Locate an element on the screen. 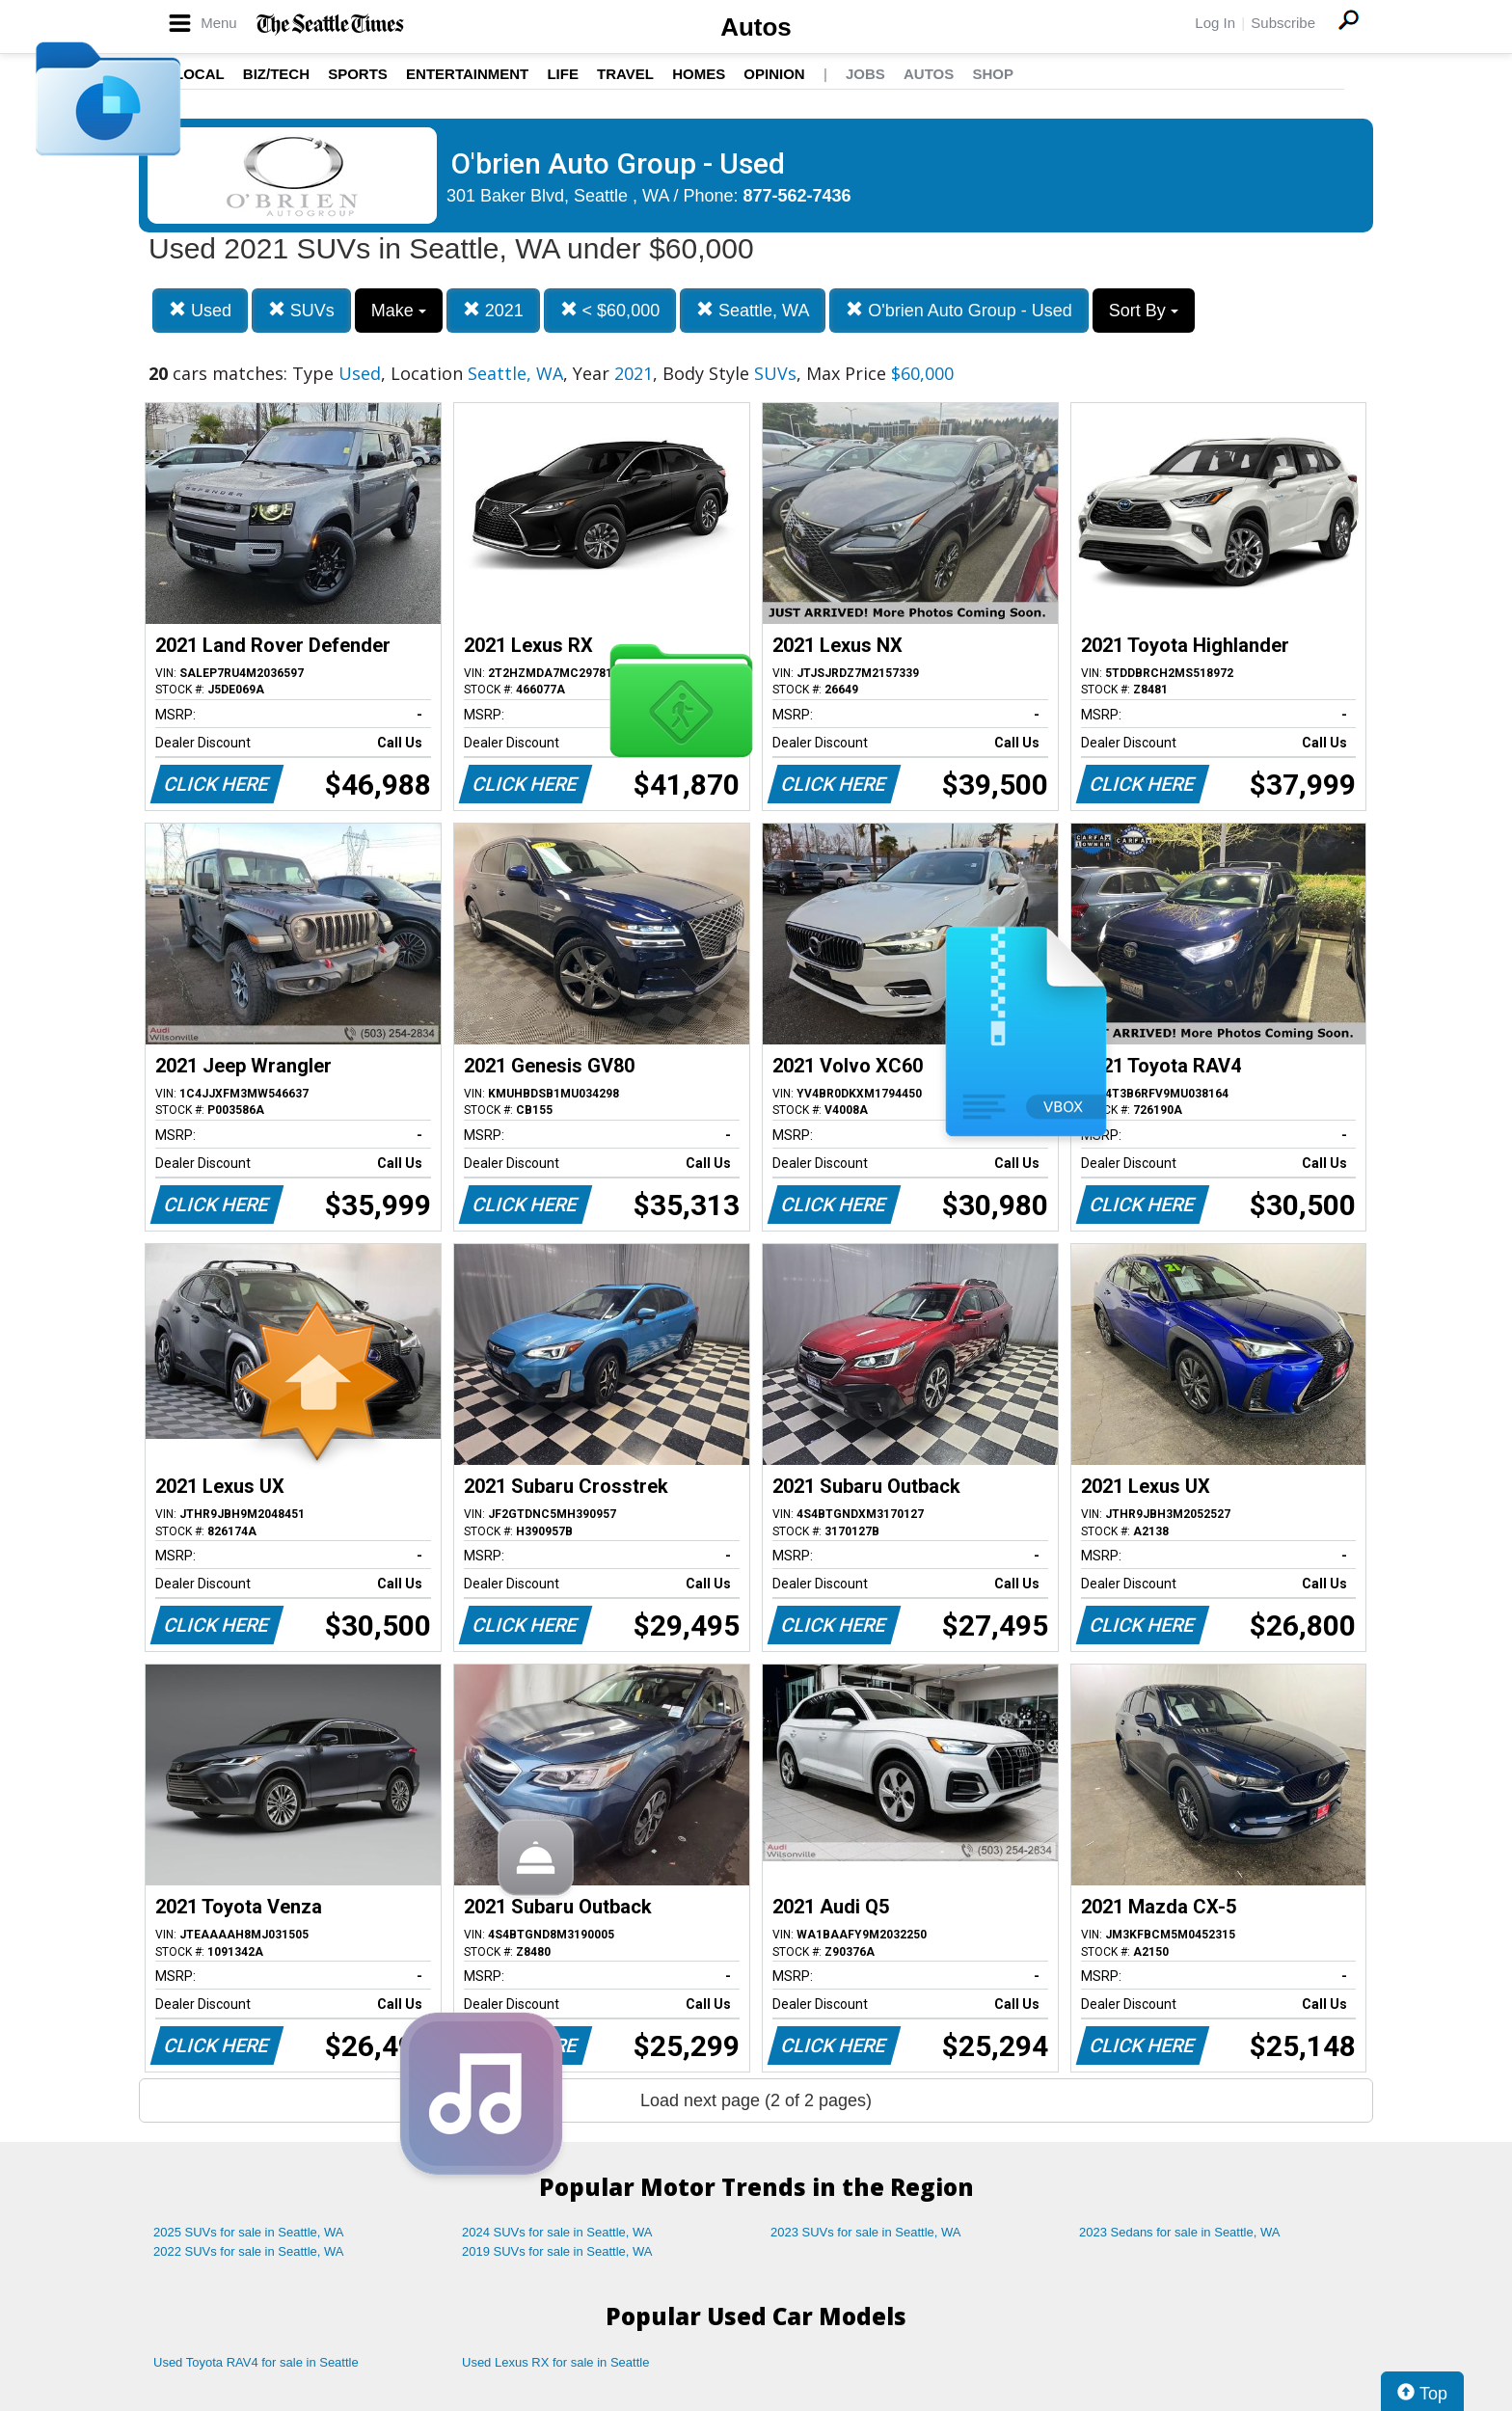  indicates a software update is available is located at coordinates (317, 1381).